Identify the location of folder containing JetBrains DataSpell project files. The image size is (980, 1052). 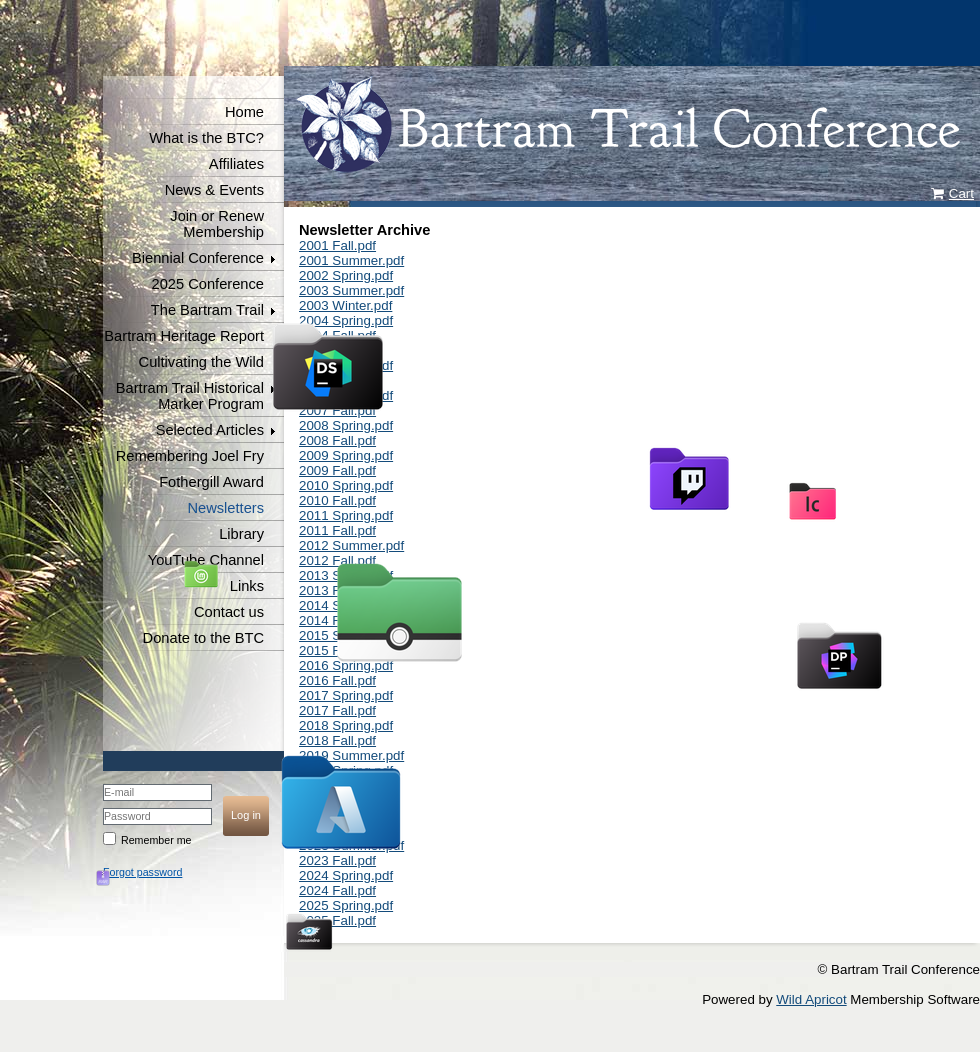
(327, 369).